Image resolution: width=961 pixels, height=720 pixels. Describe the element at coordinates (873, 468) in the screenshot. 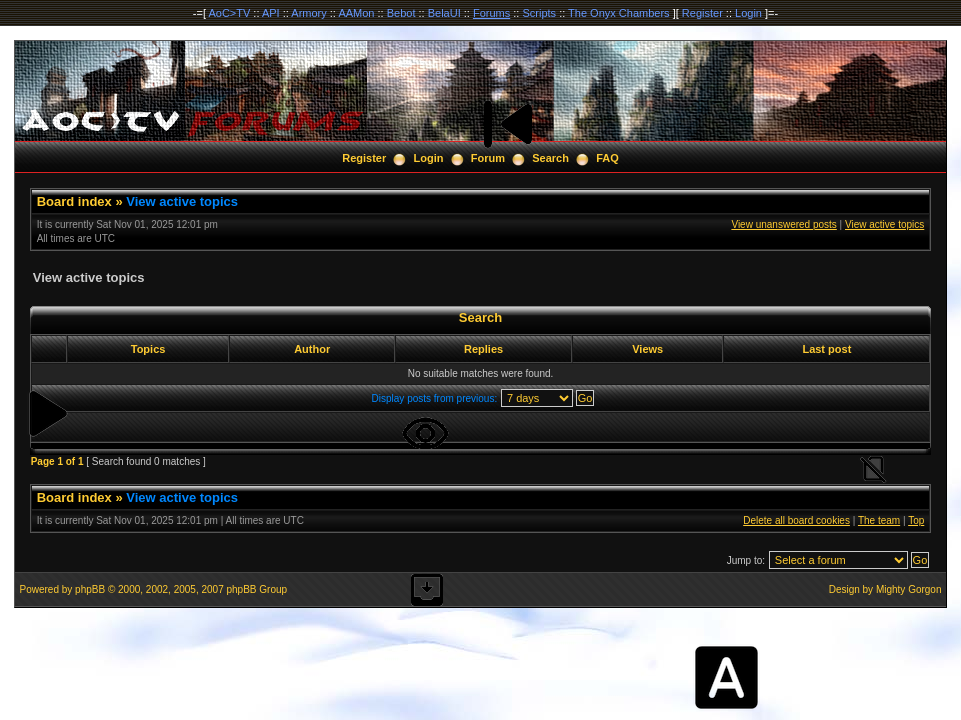

I see `no sim card detected` at that location.